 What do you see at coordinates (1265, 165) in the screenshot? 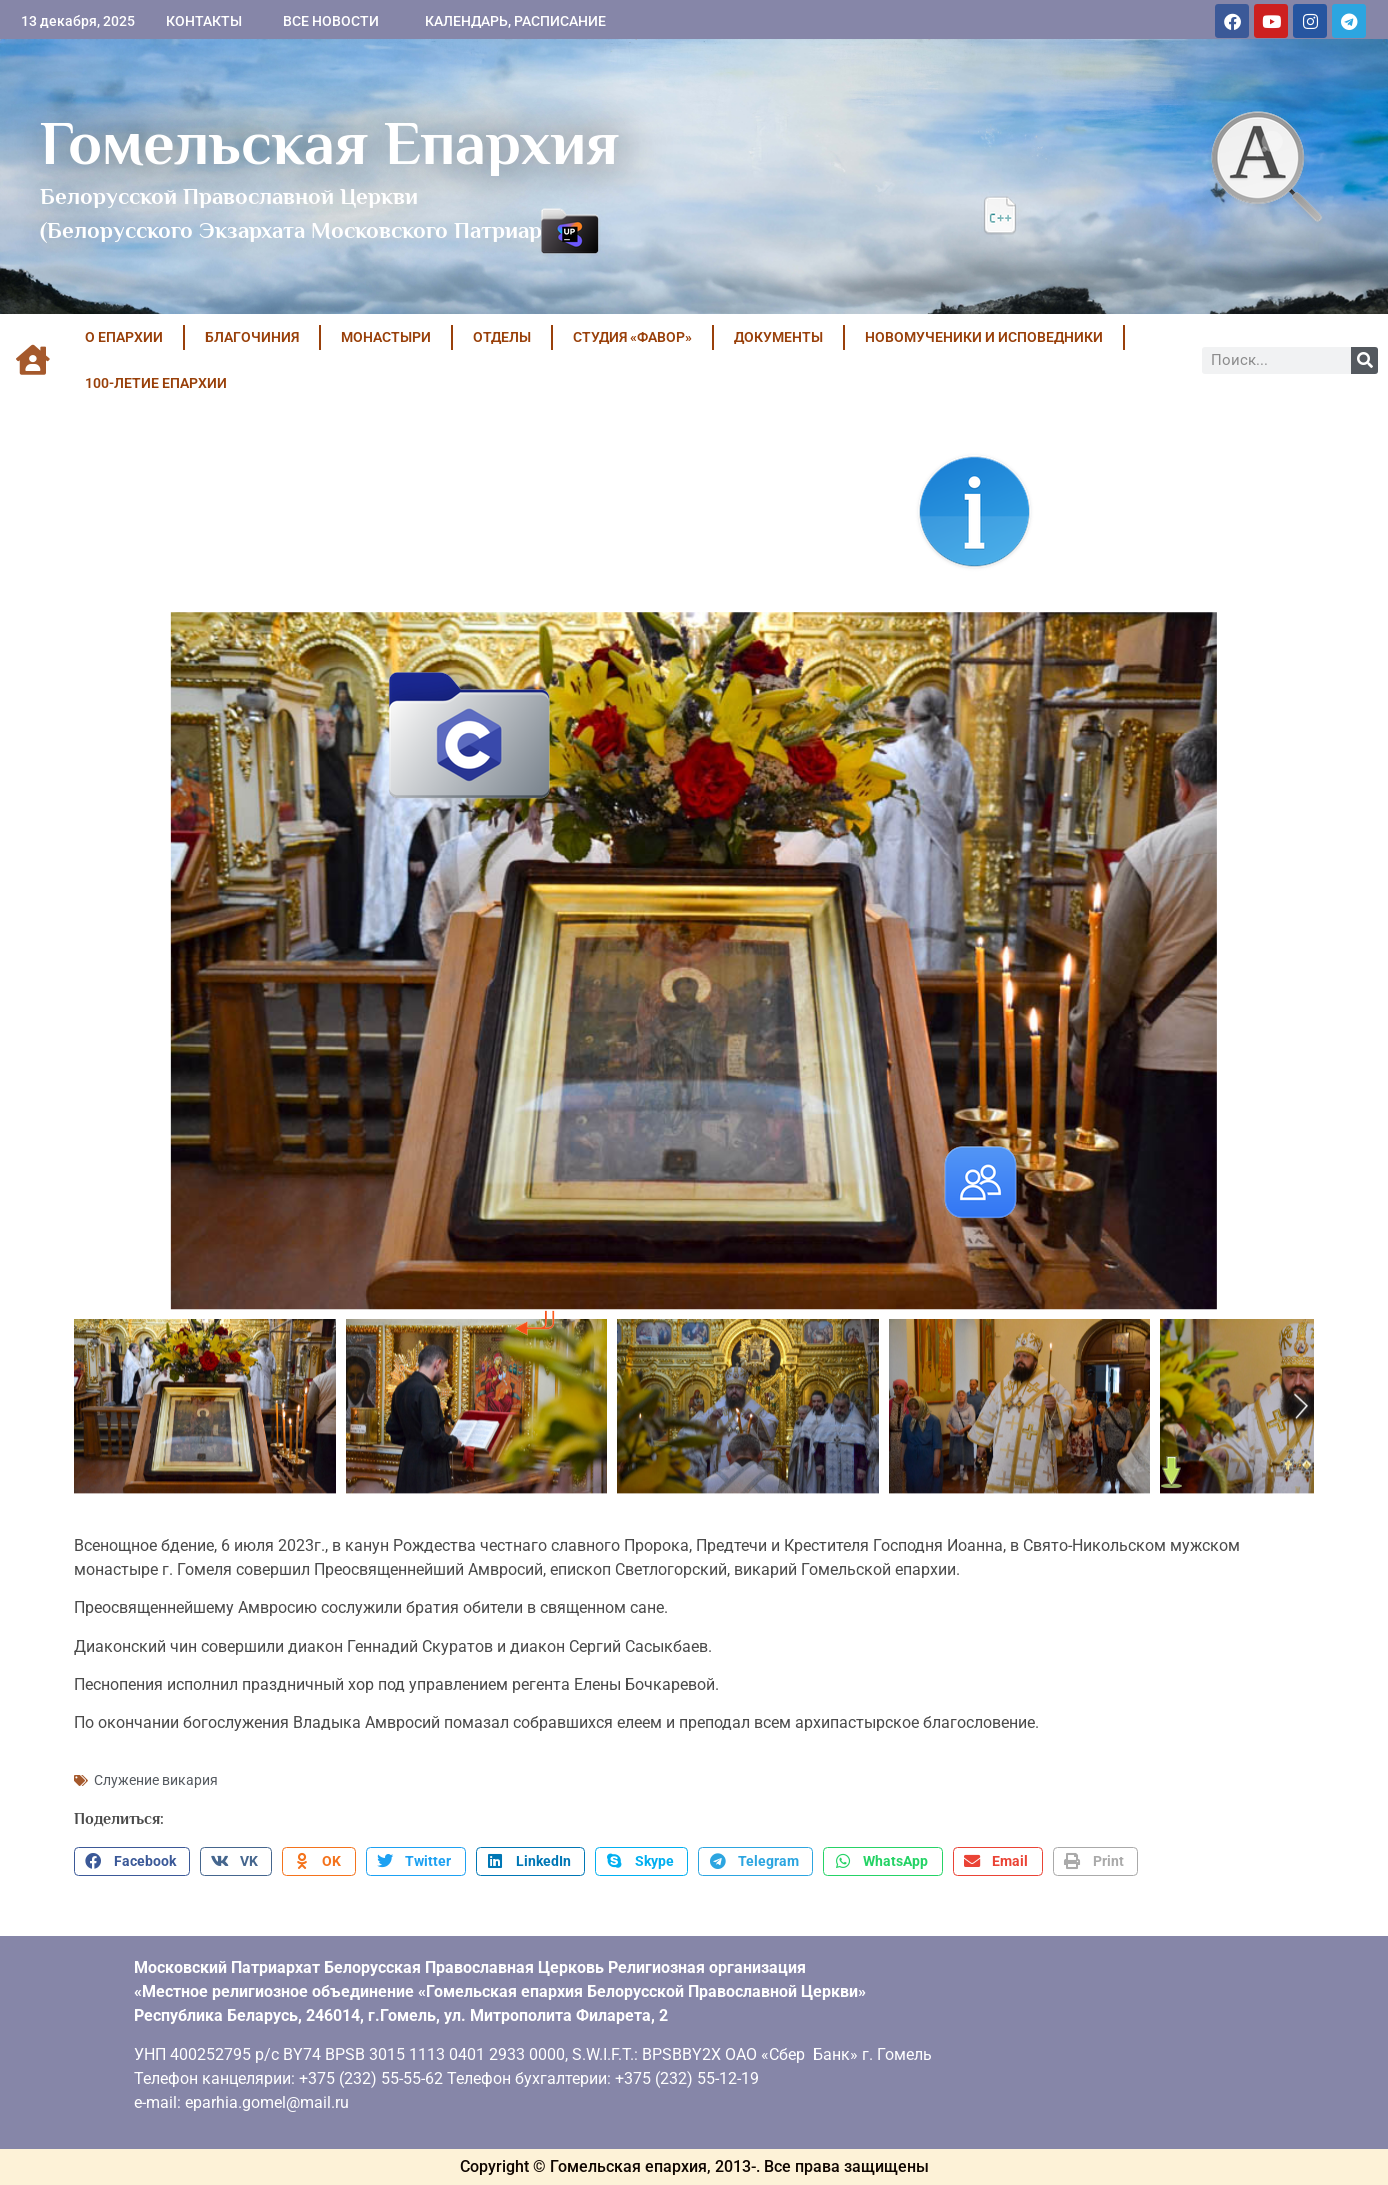
I see `search within emails or messages` at bounding box center [1265, 165].